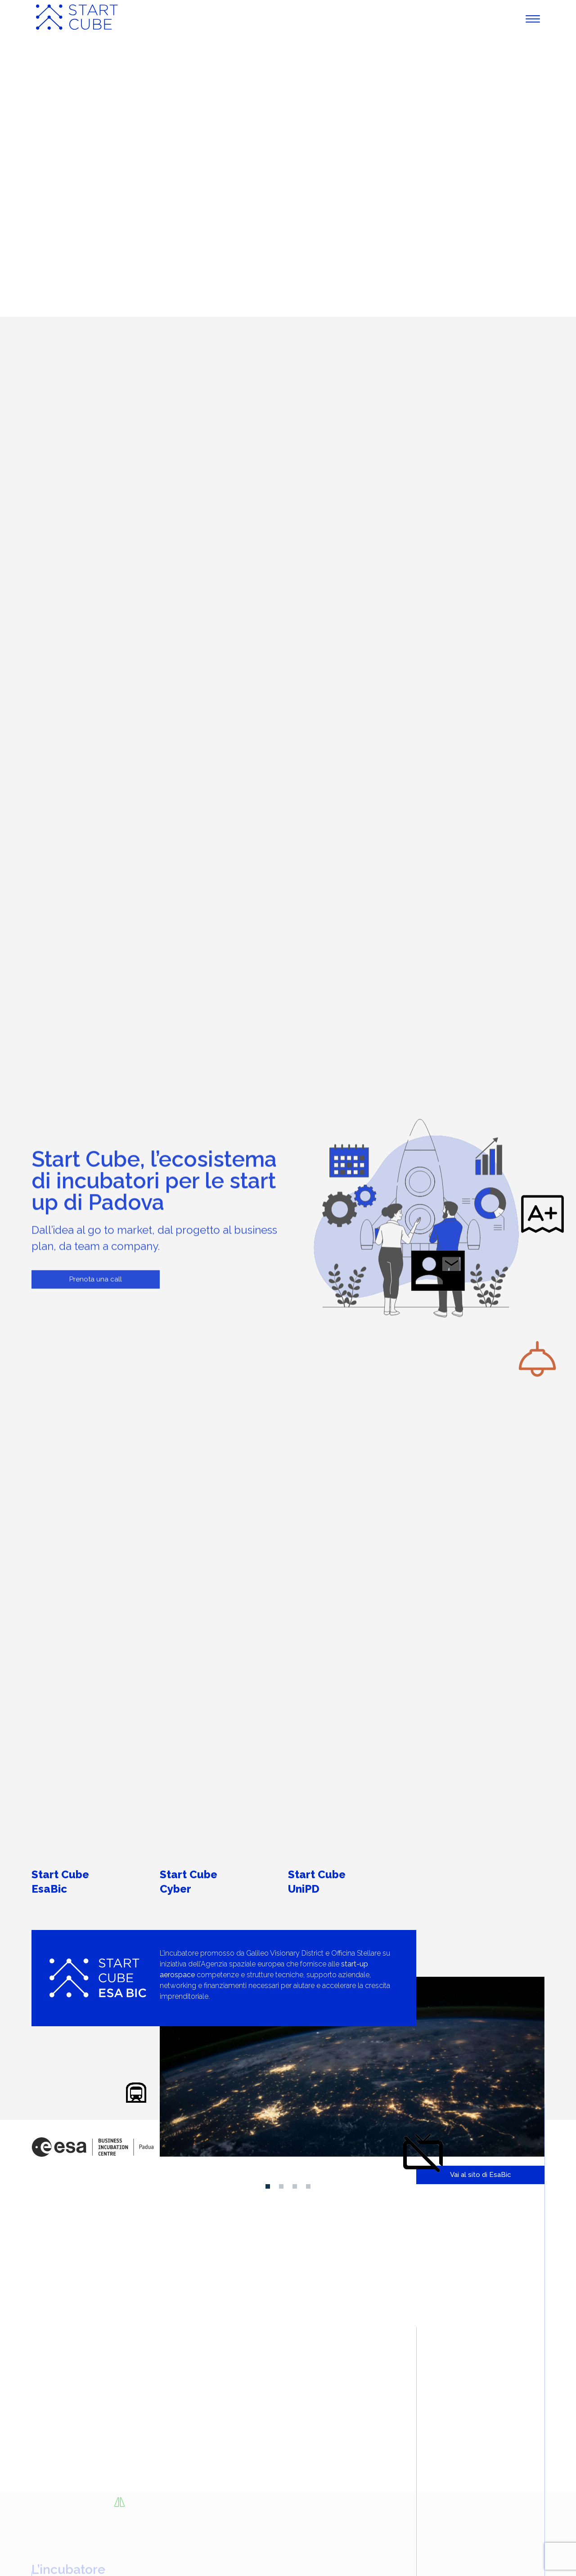 This screenshot has width=576, height=2576. What do you see at coordinates (537, 1361) in the screenshot?
I see `toggle pendant lamp or ceiling light` at bounding box center [537, 1361].